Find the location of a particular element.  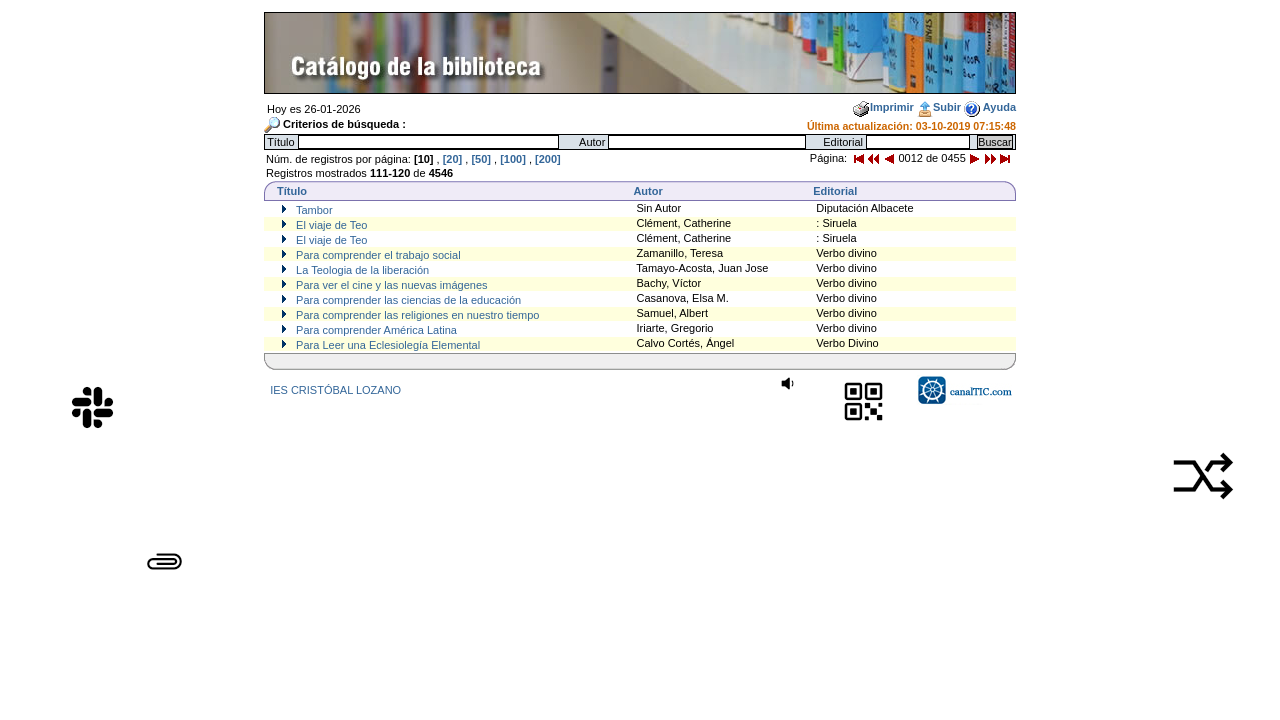

open Slack app is located at coordinates (92, 407).